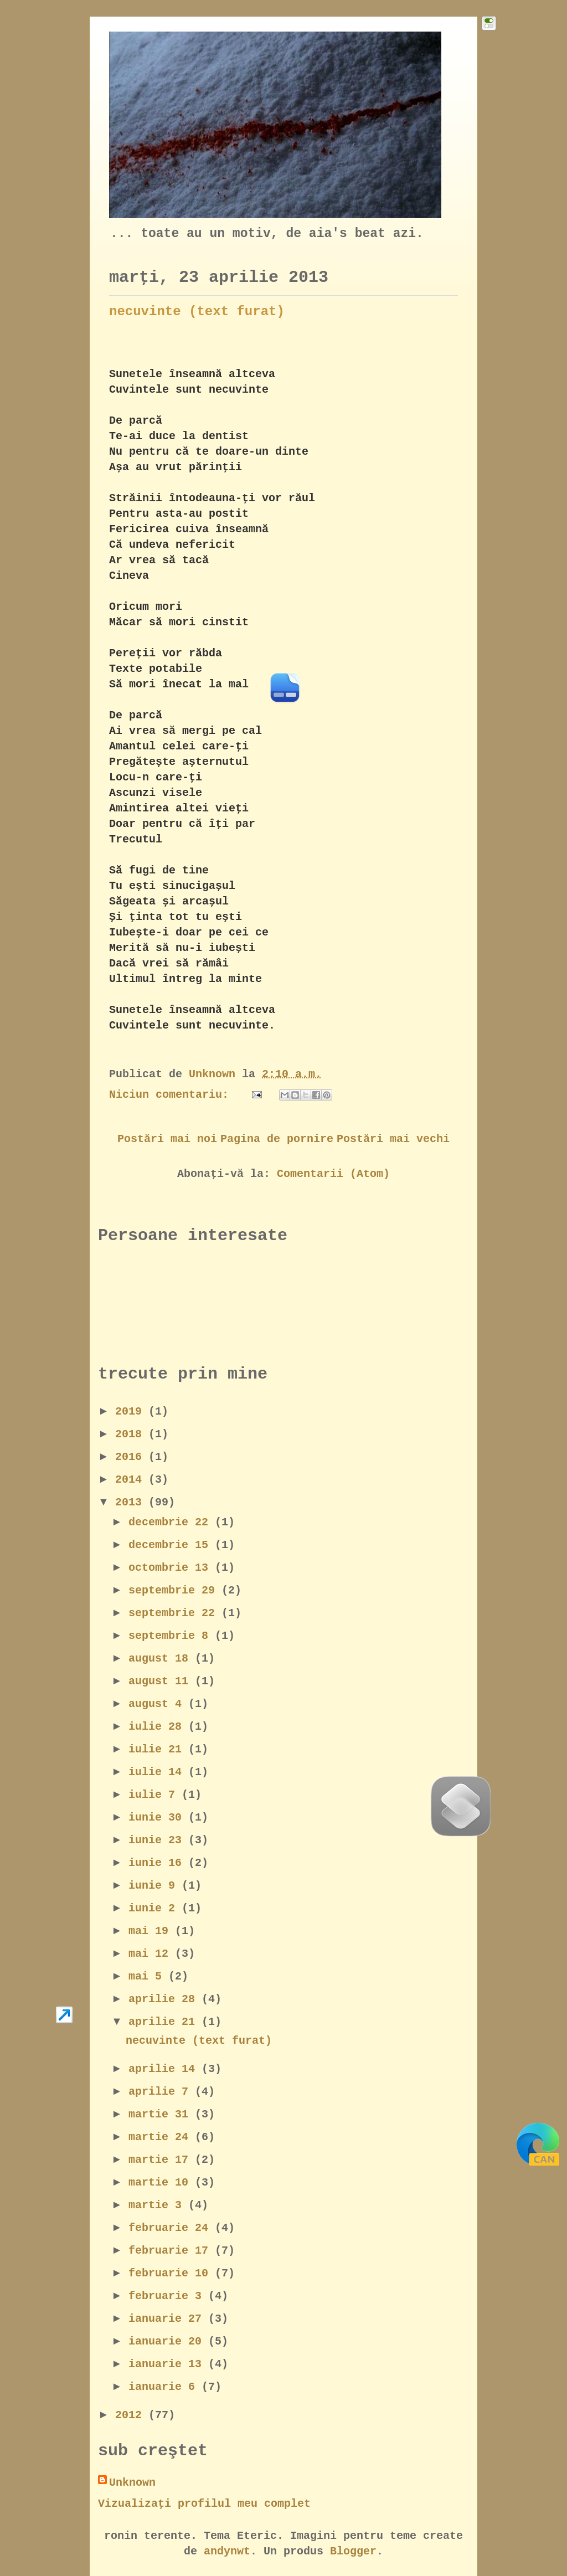 The image size is (567, 2576). I want to click on open unity tweak tool settings, so click(489, 23).